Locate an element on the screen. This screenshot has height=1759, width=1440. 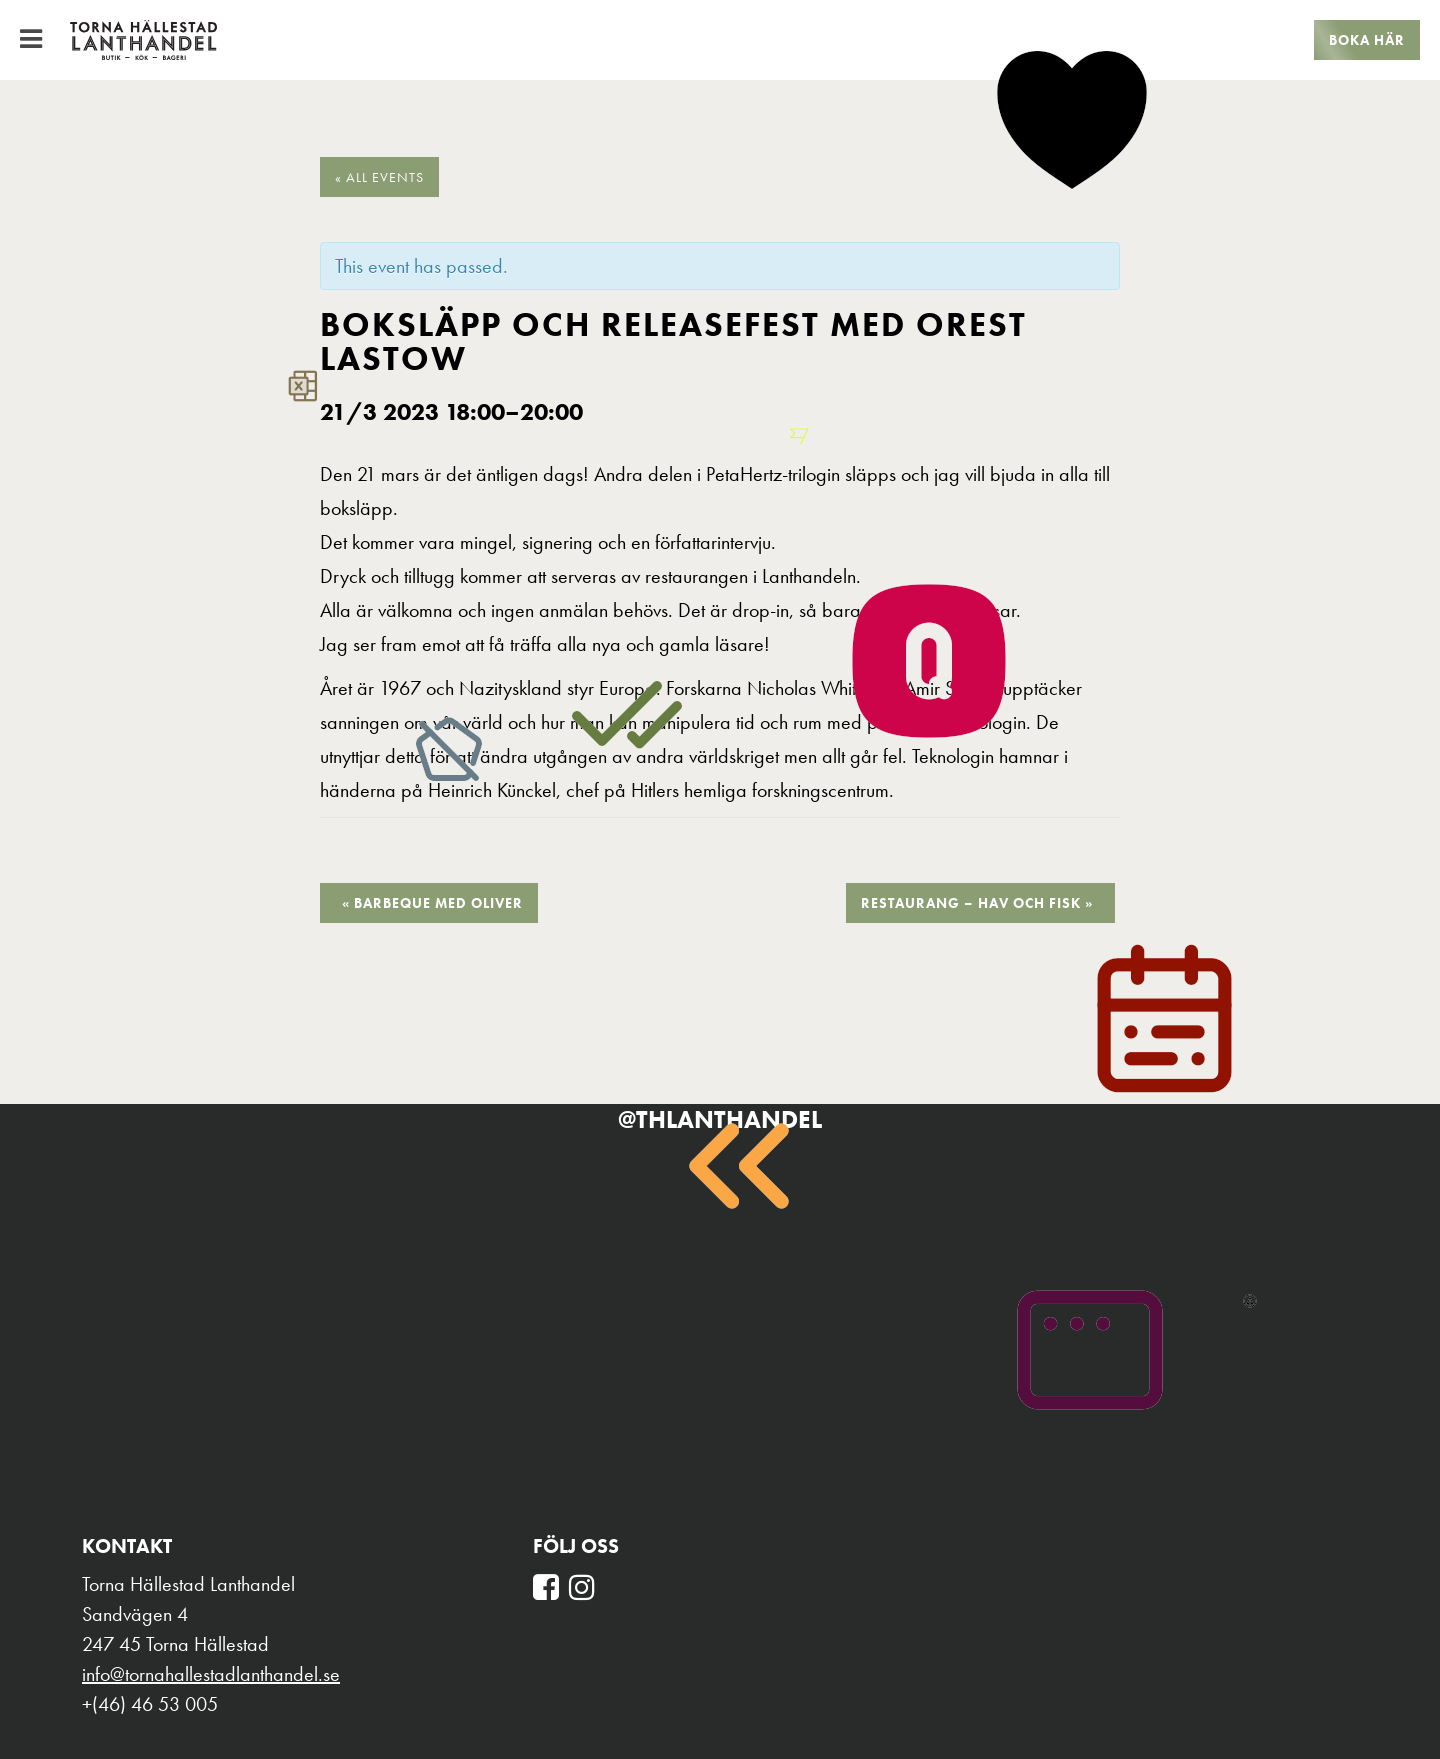
indicates pentagon shape is disabled or unavailable is located at coordinates (449, 751).